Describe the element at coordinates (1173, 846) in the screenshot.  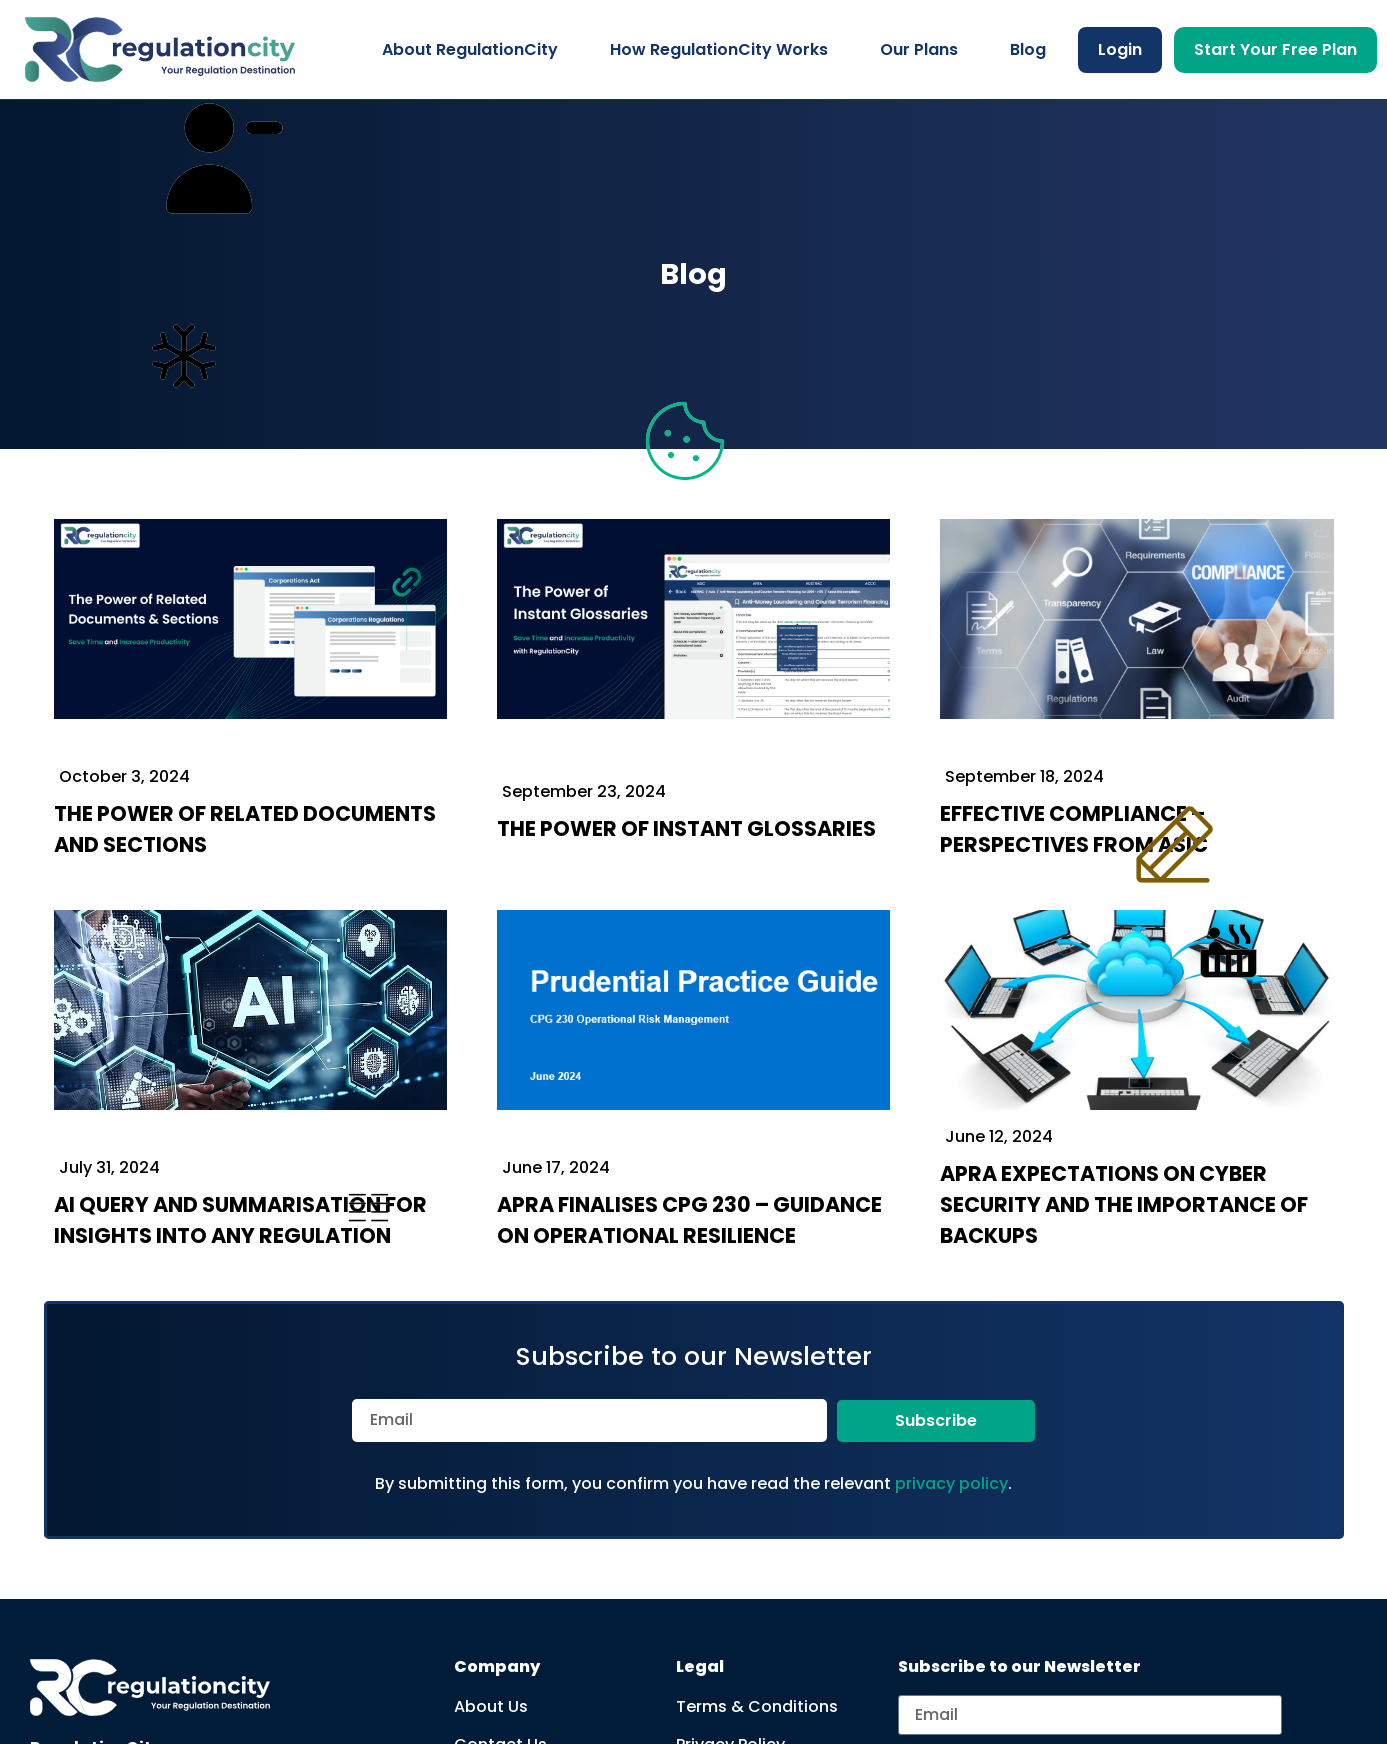
I see `edit text or content` at that location.